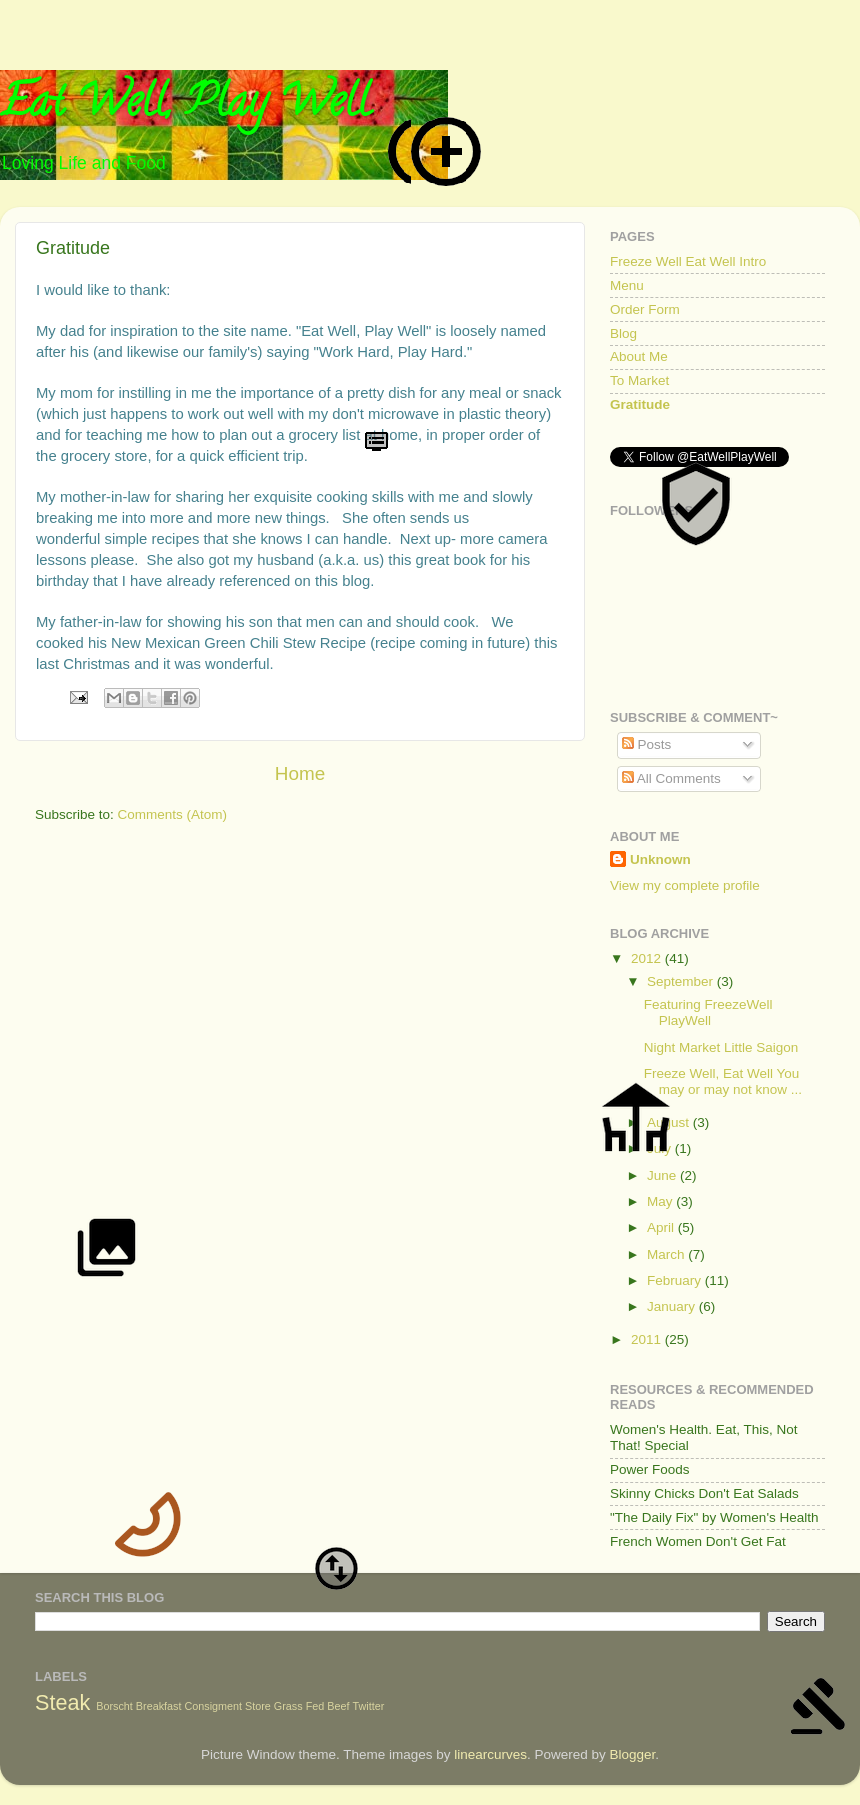  I want to click on select melon or cantaloupe fruit, so click(149, 1525).